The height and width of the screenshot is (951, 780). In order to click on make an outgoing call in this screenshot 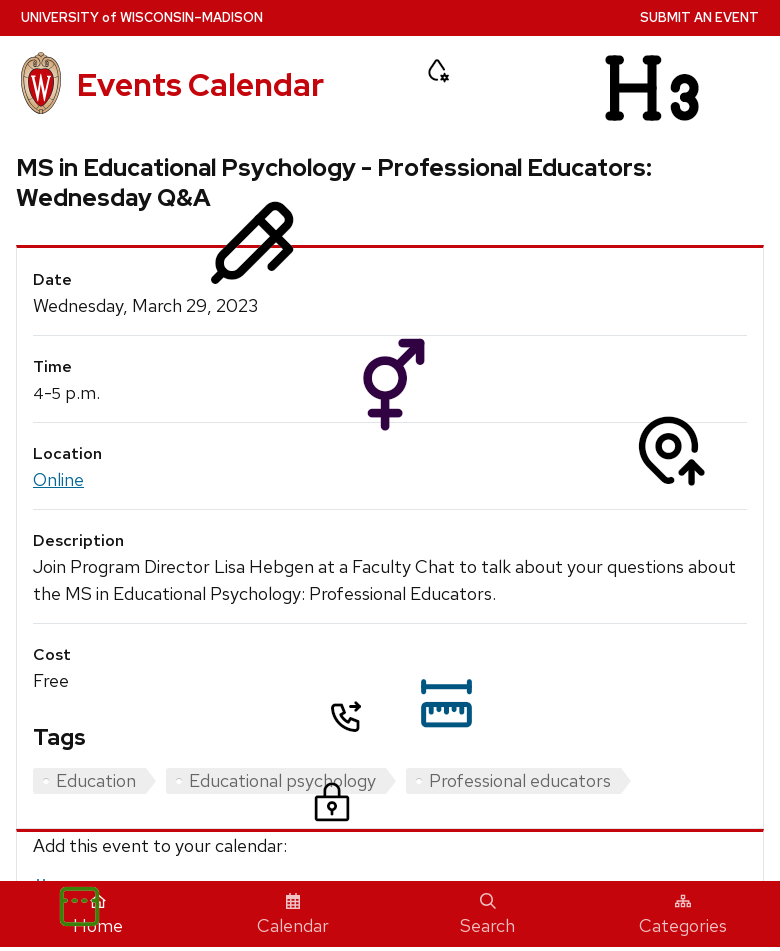, I will do `click(346, 717)`.